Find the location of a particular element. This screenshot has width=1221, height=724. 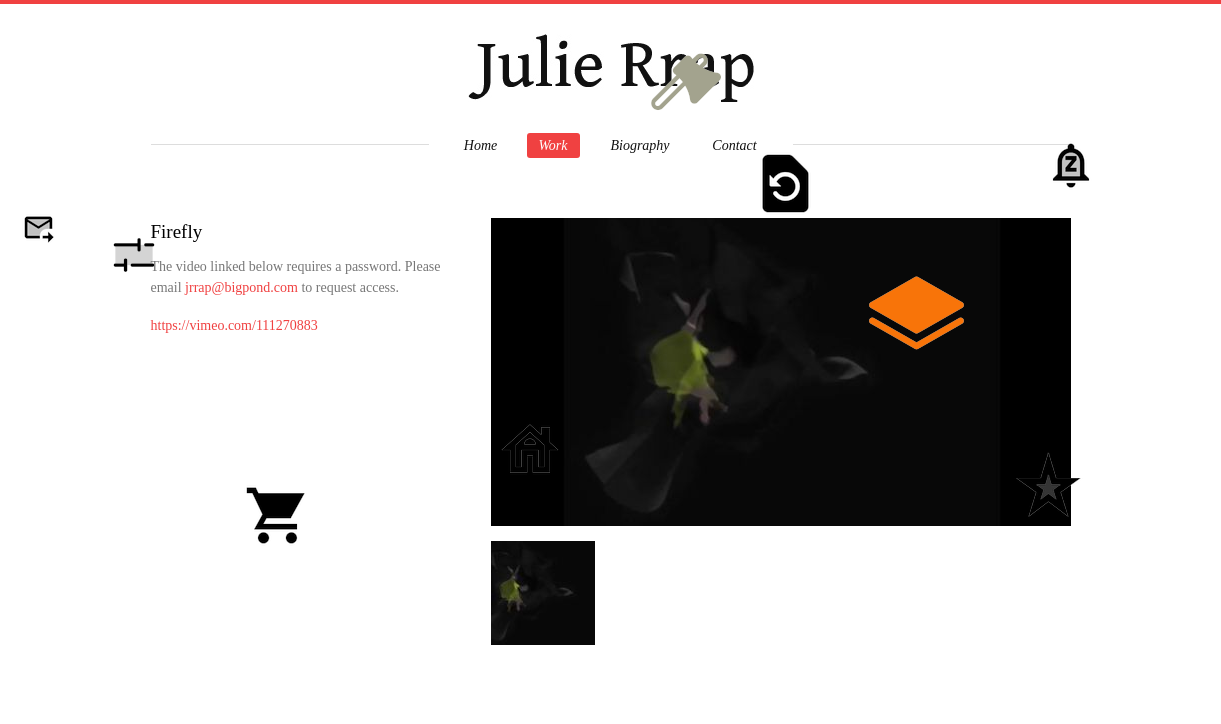

notifications are currently snoozed is located at coordinates (1071, 165).